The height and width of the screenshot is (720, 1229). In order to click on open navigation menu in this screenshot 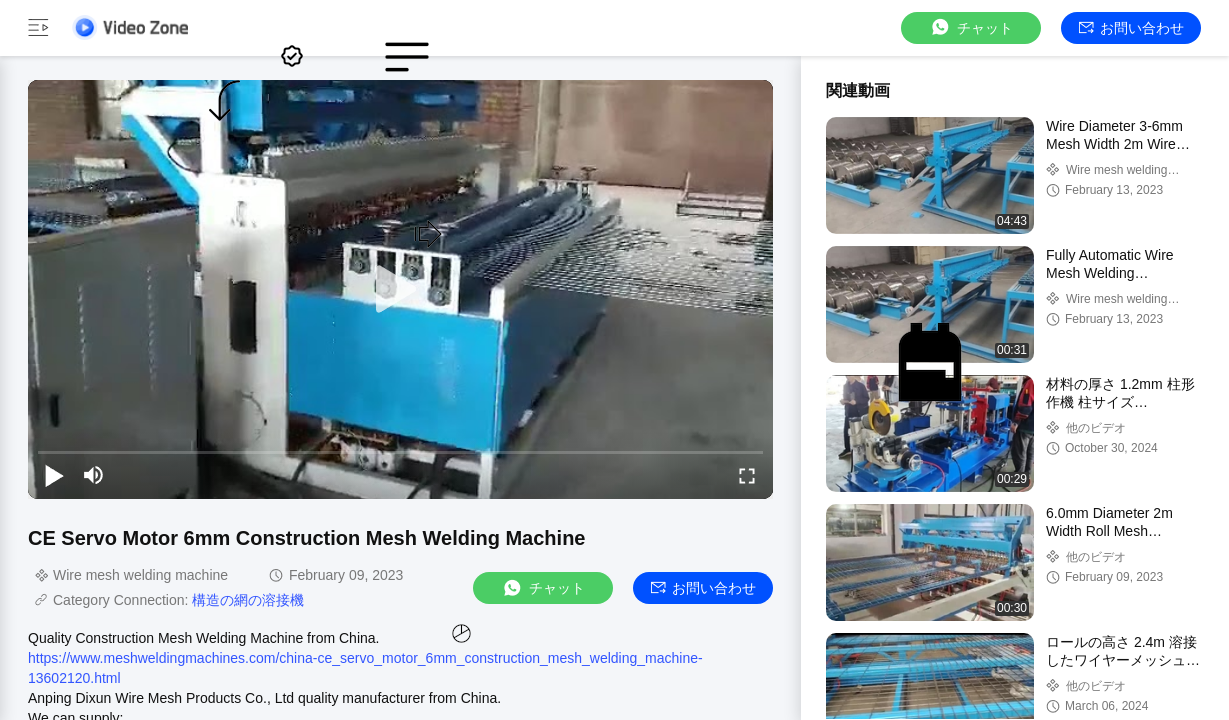, I will do `click(407, 57)`.